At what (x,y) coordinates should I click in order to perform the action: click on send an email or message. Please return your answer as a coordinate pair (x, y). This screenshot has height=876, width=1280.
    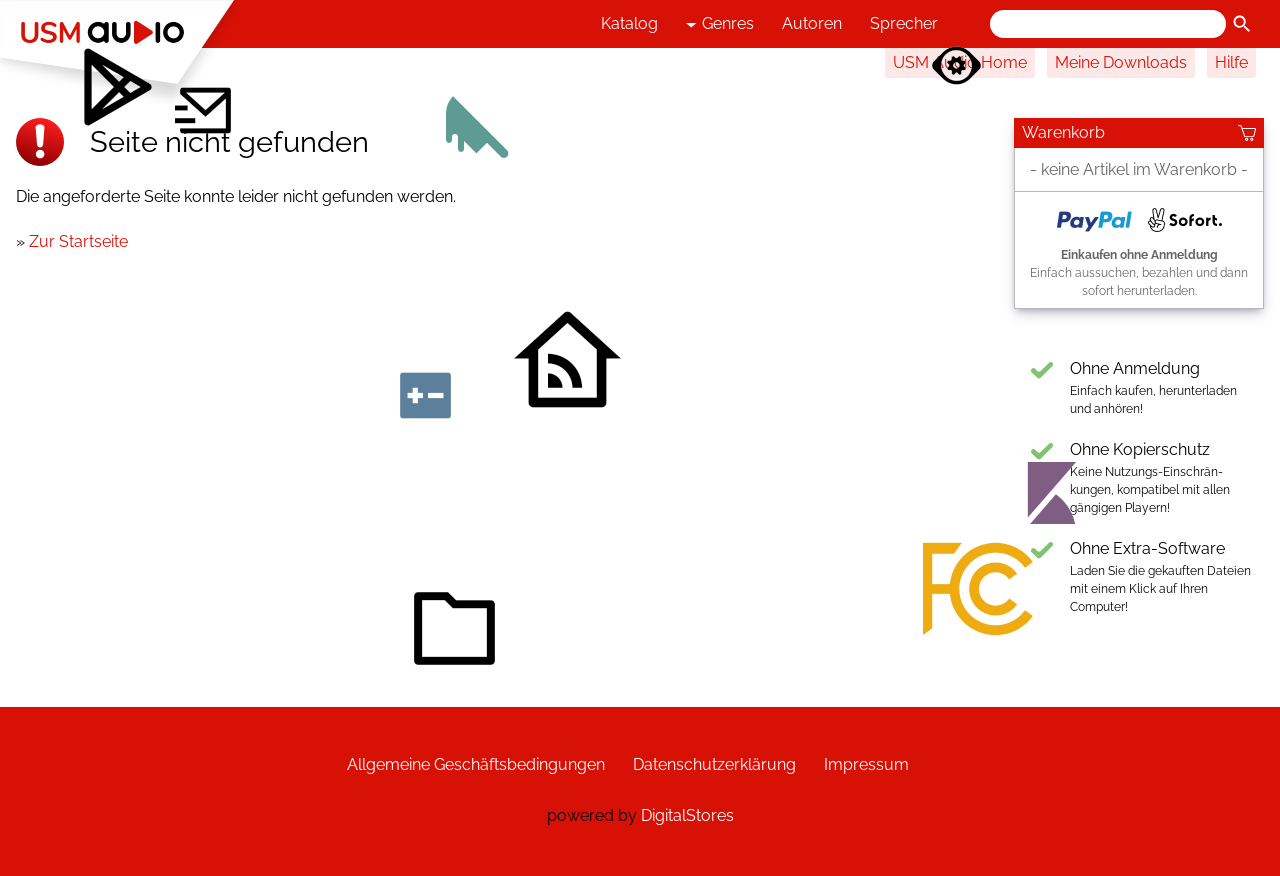
    Looking at the image, I should click on (205, 110).